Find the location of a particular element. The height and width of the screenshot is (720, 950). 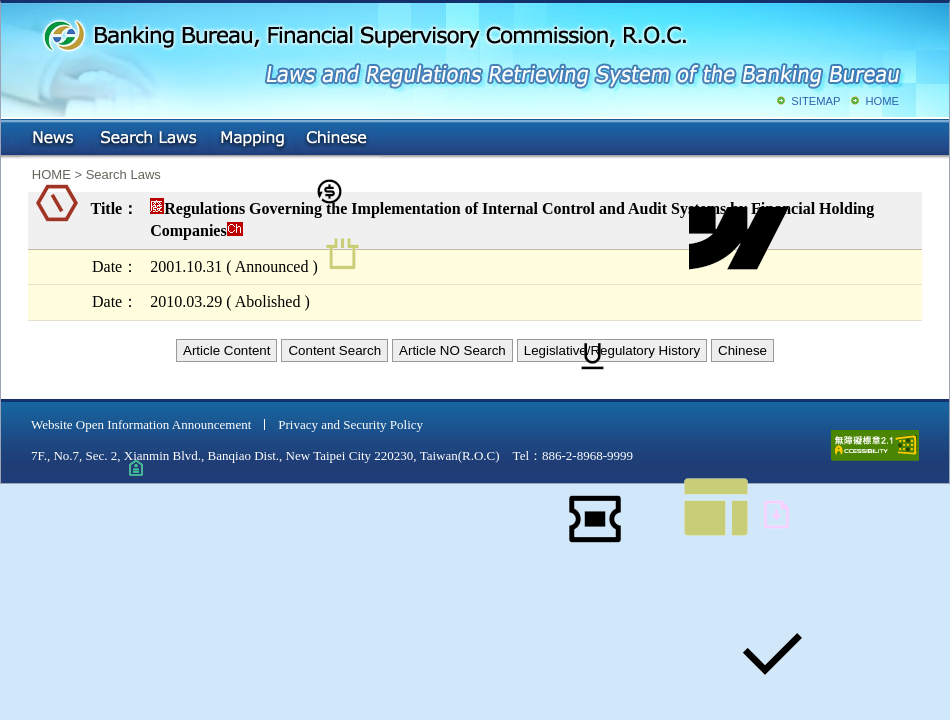

switch to grid layout view is located at coordinates (716, 507).